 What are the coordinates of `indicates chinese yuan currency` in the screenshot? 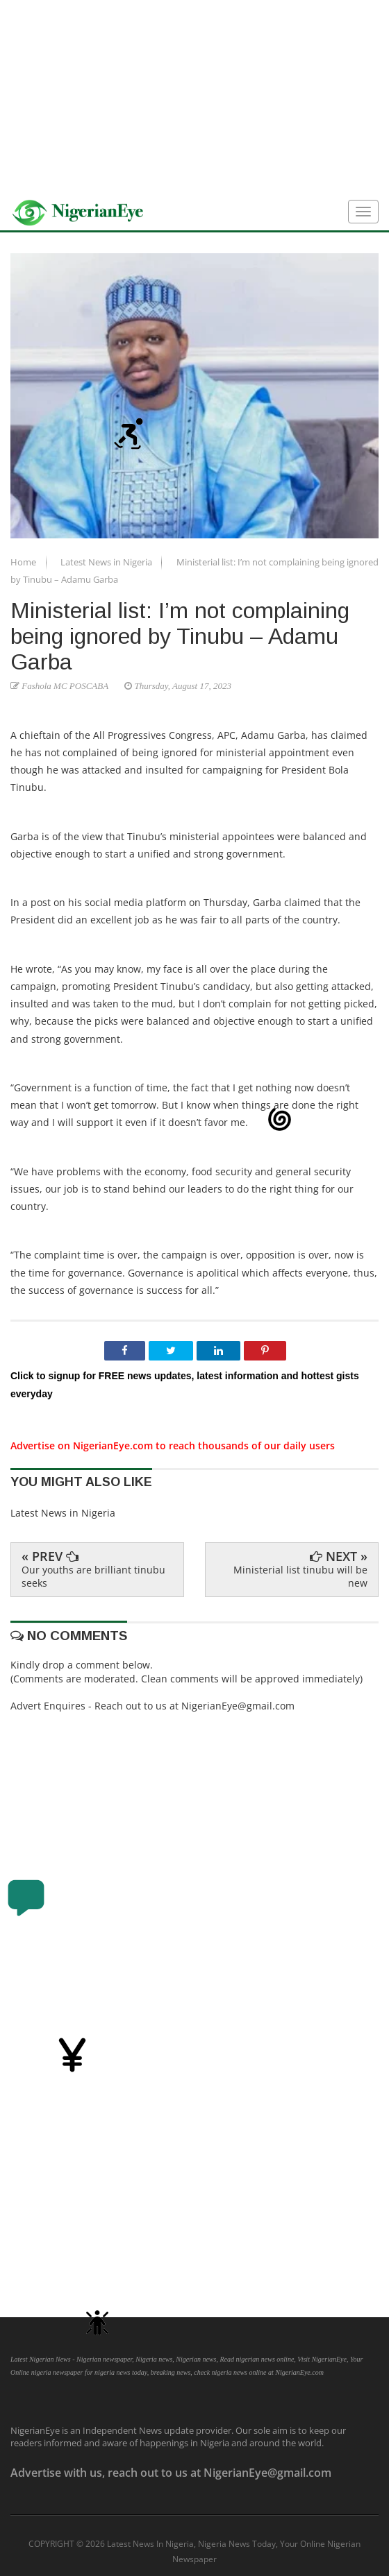 It's located at (72, 2055).